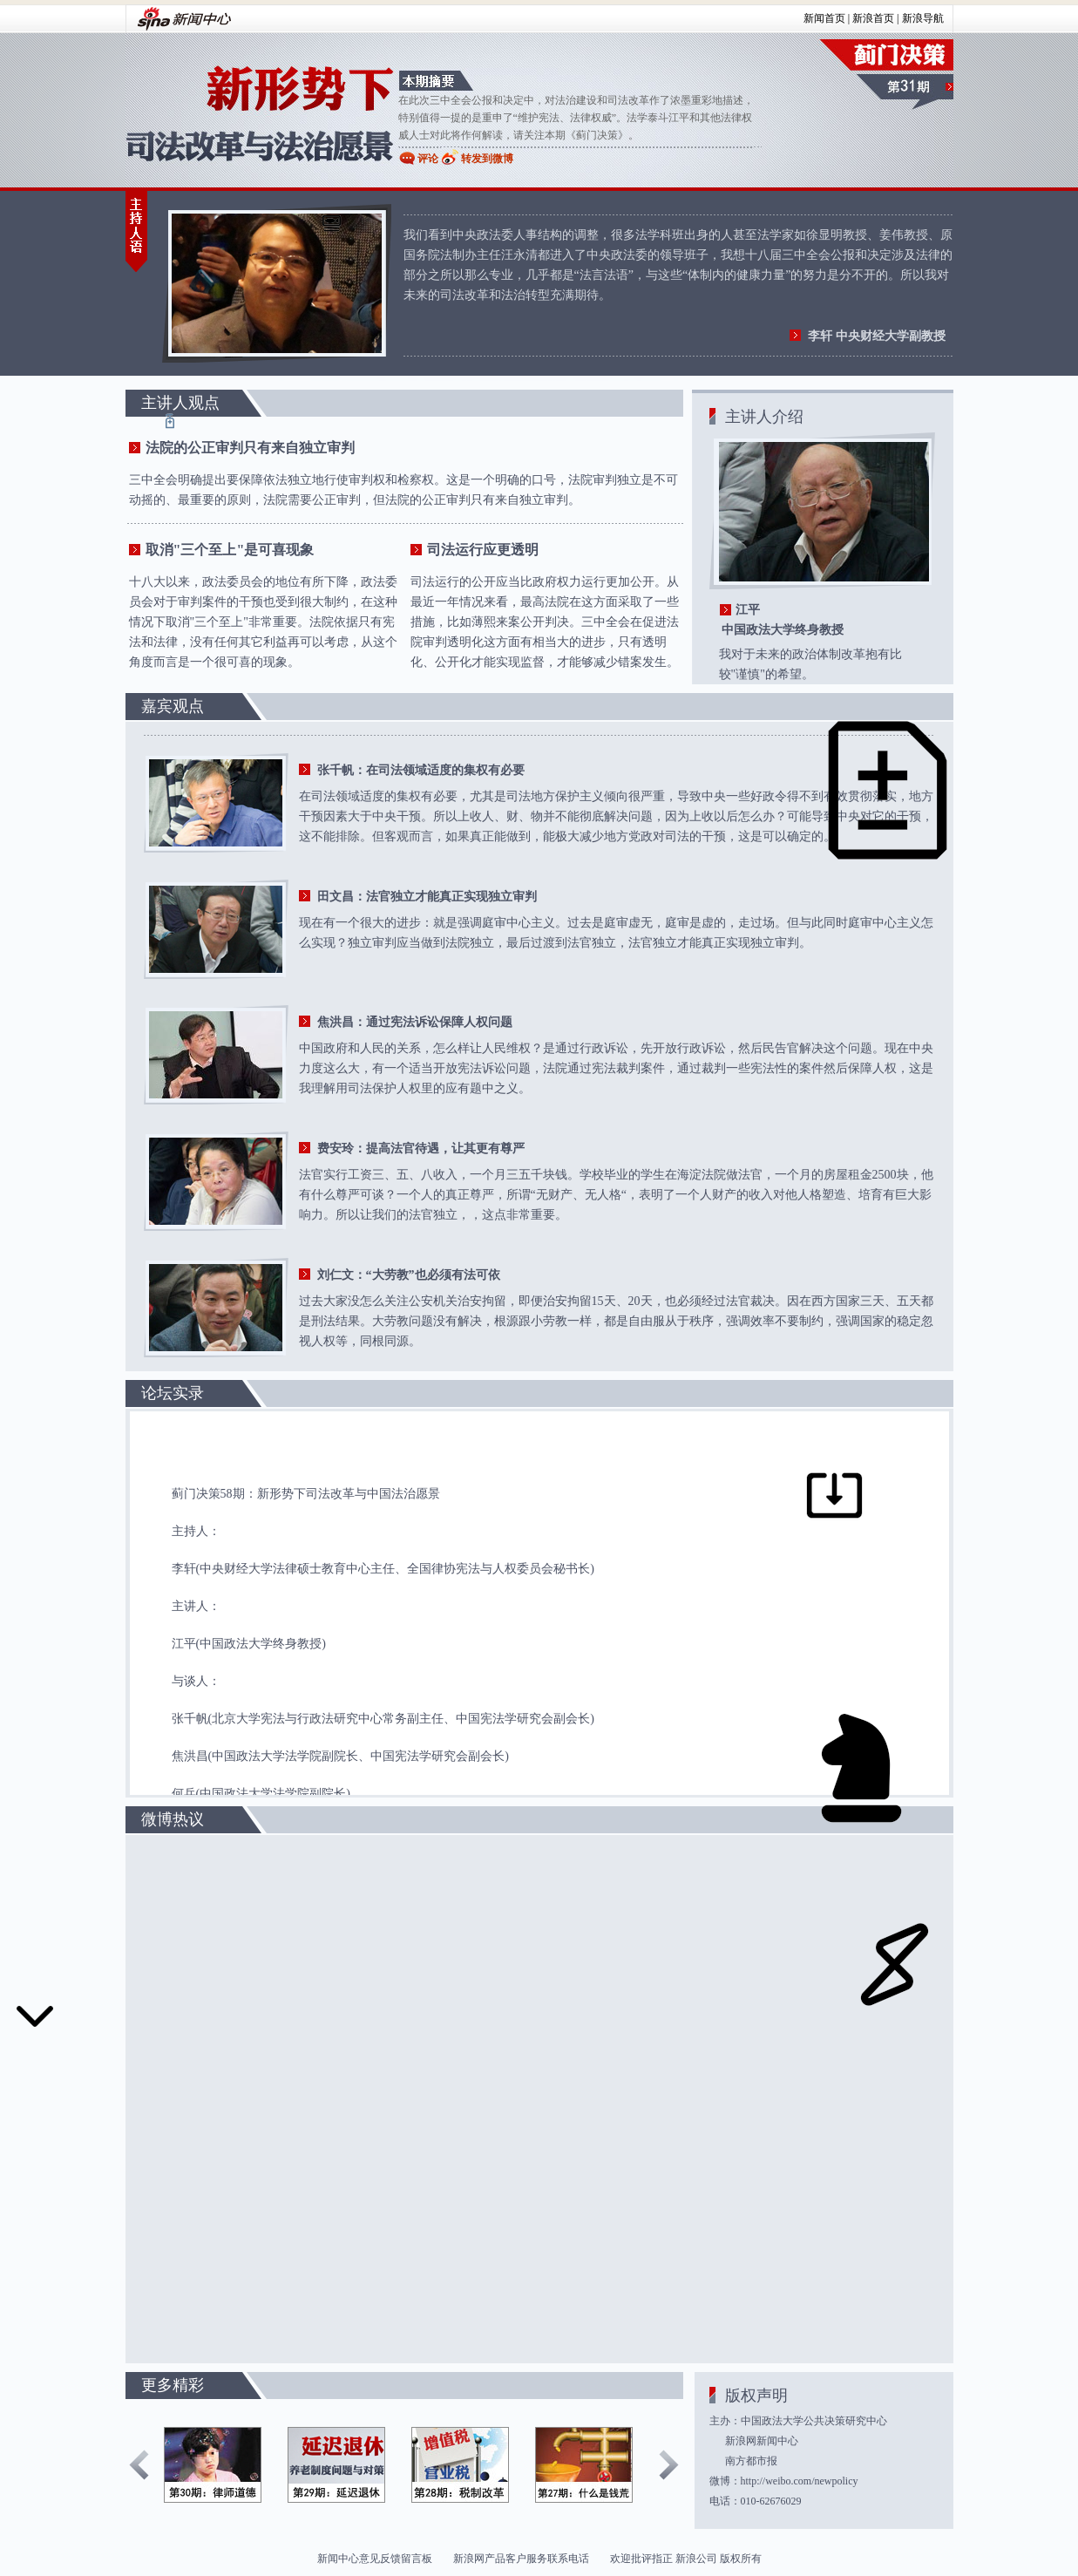  What do you see at coordinates (331, 223) in the screenshot?
I see `view set meal or combo options` at bounding box center [331, 223].